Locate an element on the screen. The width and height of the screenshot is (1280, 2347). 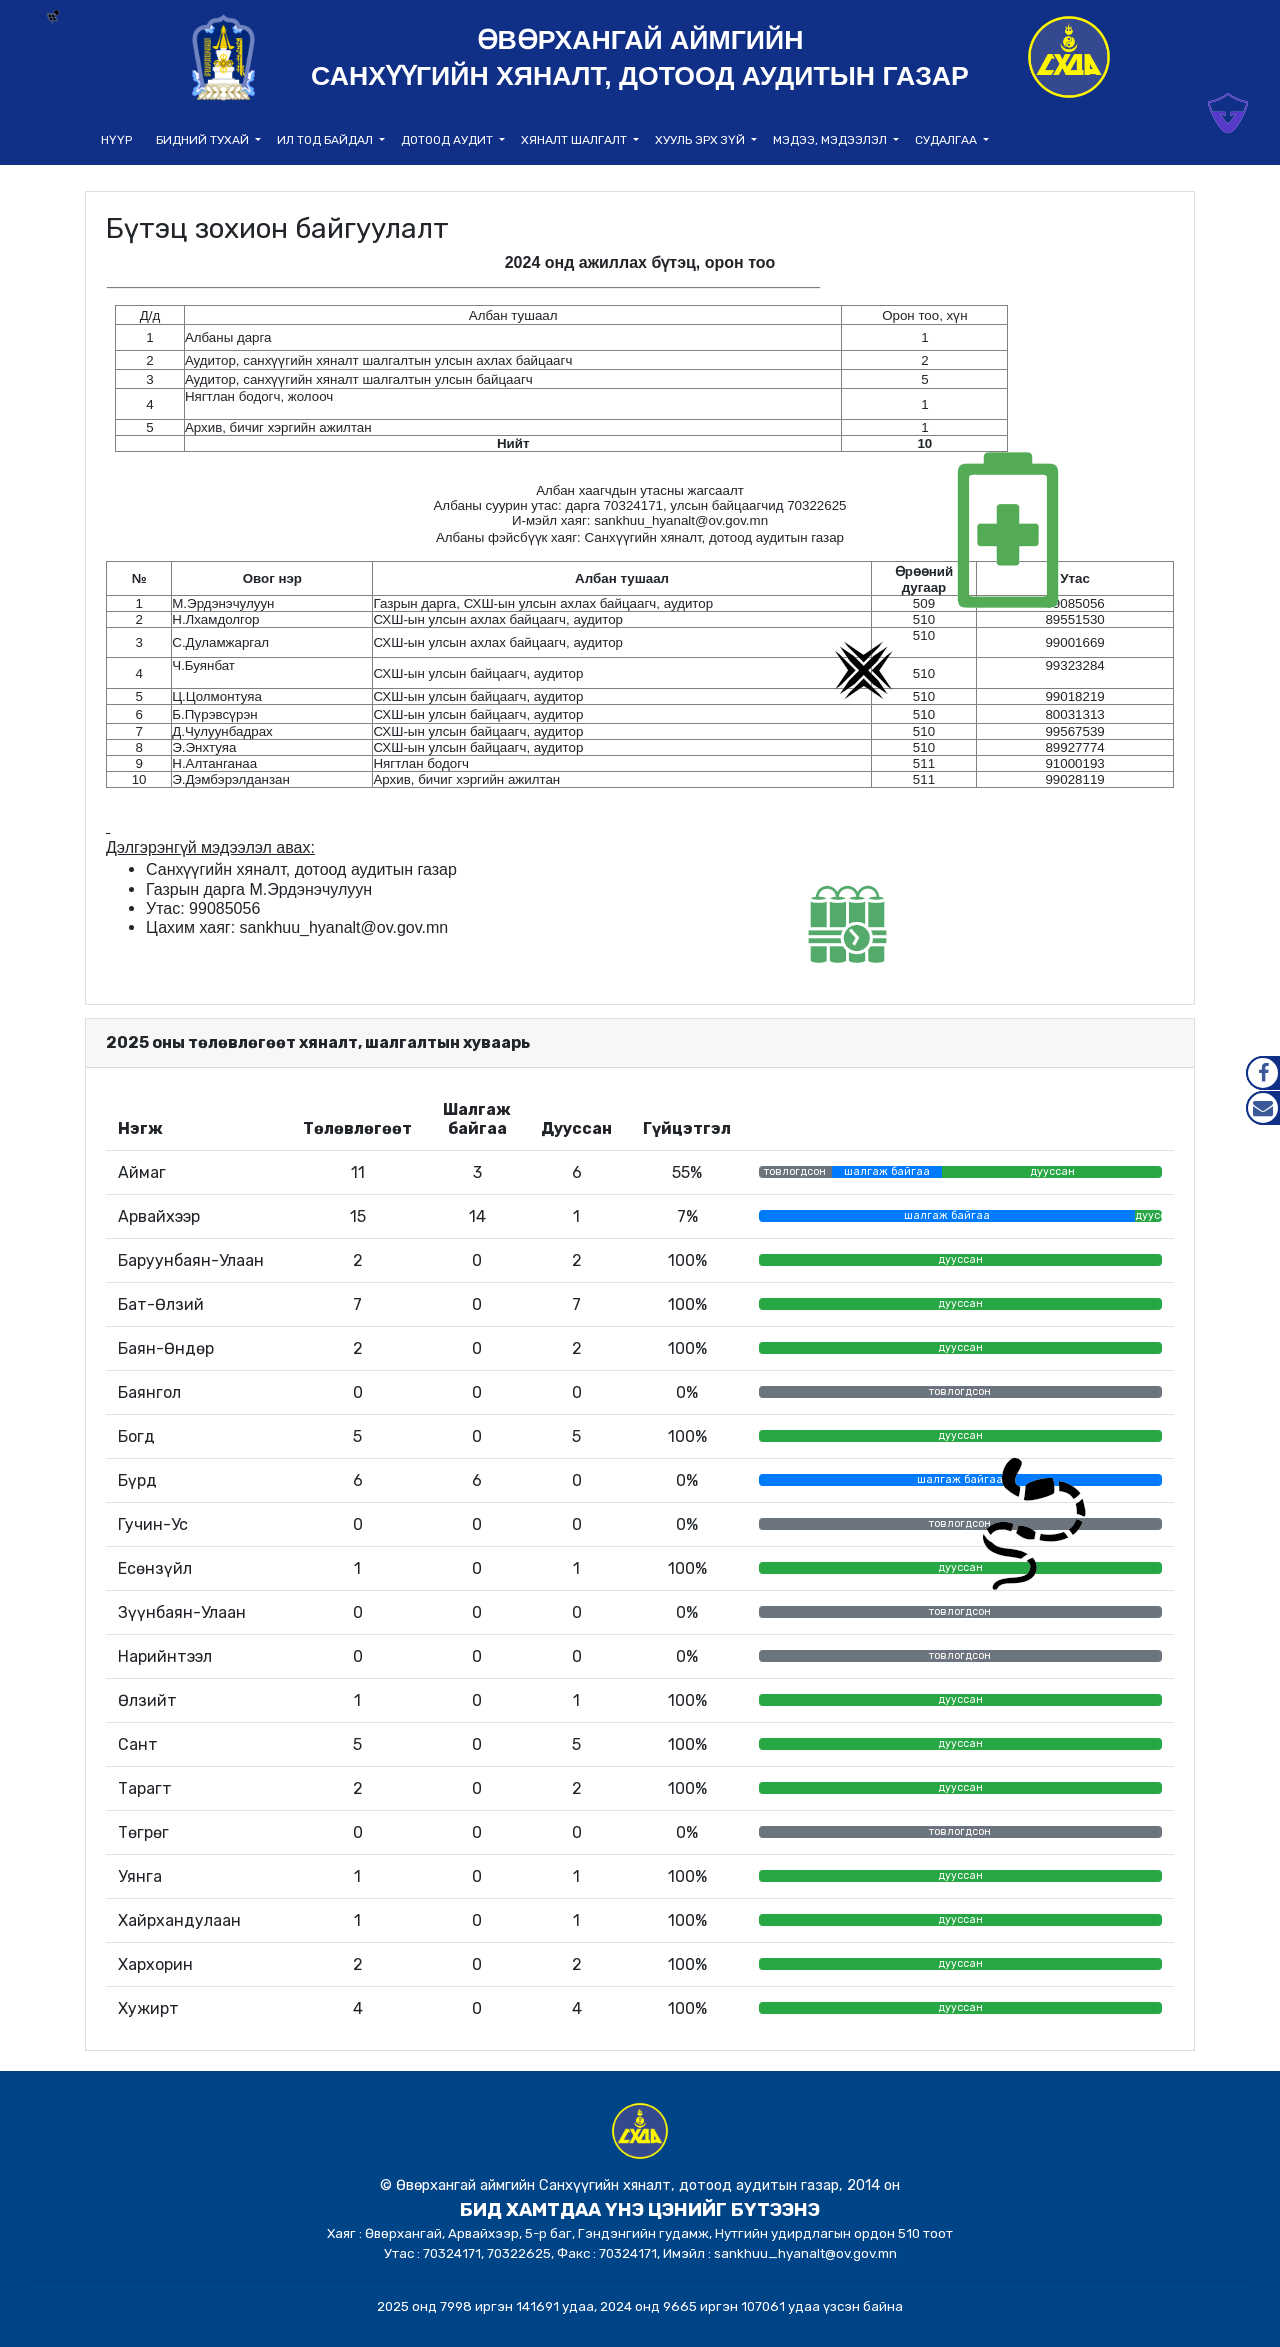
activate a timed explosive or bomb in-game is located at coordinates (847, 924).